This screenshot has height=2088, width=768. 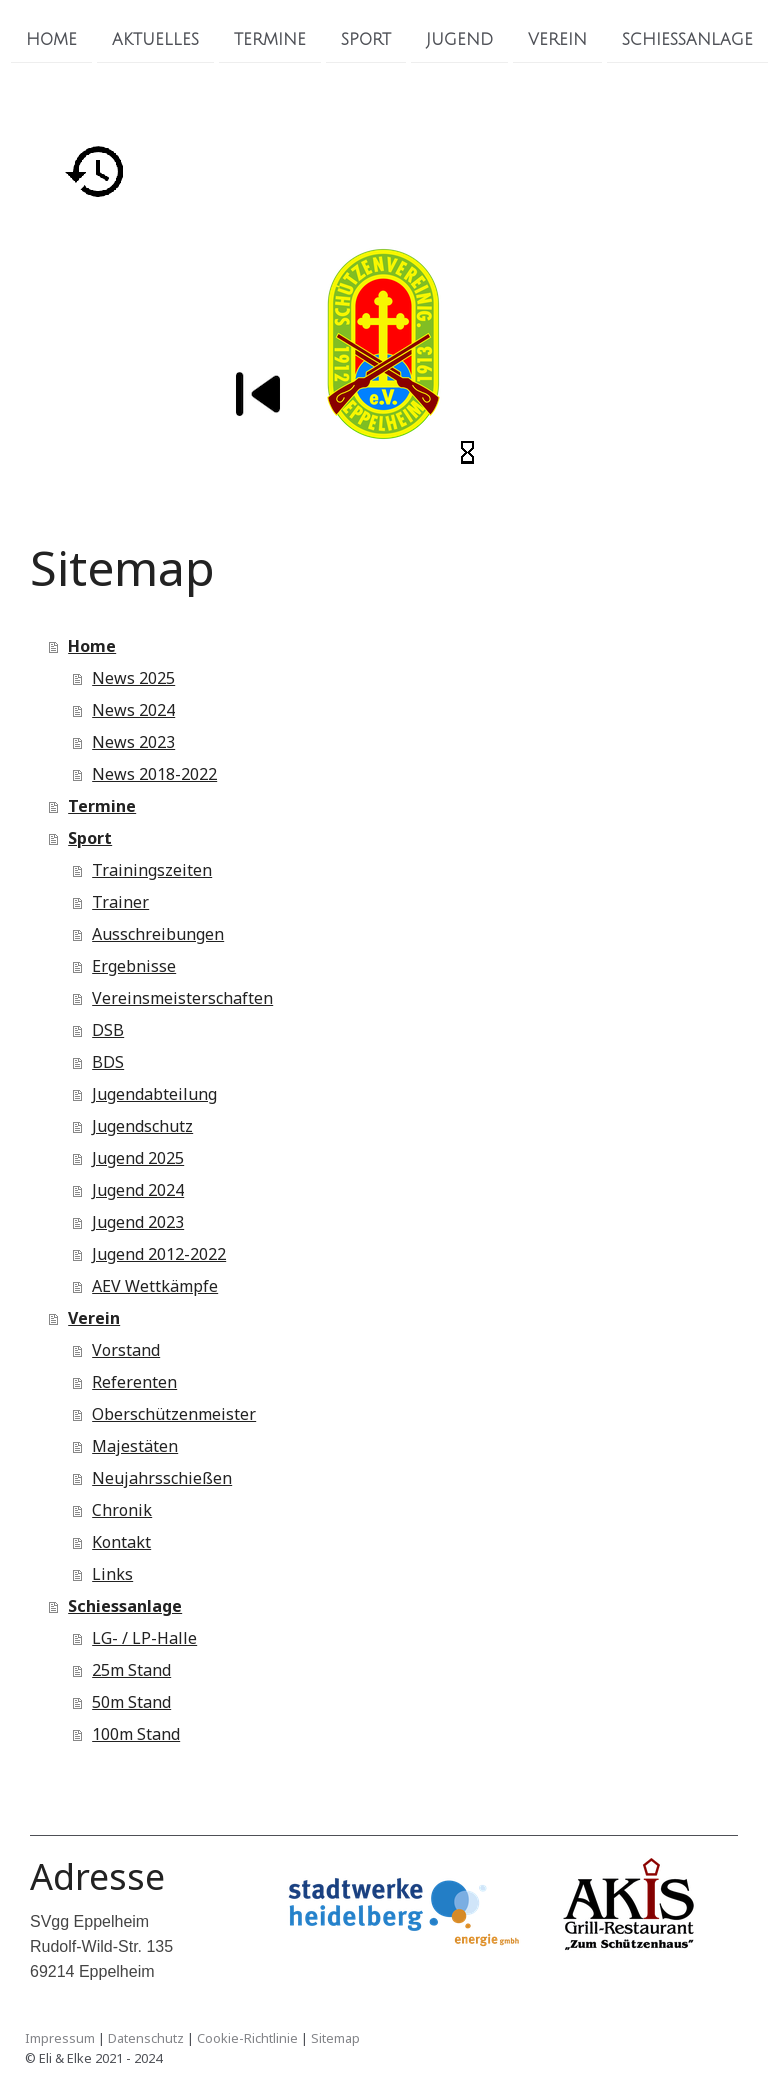 I want to click on view browsing or activity history, so click(x=95, y=171).